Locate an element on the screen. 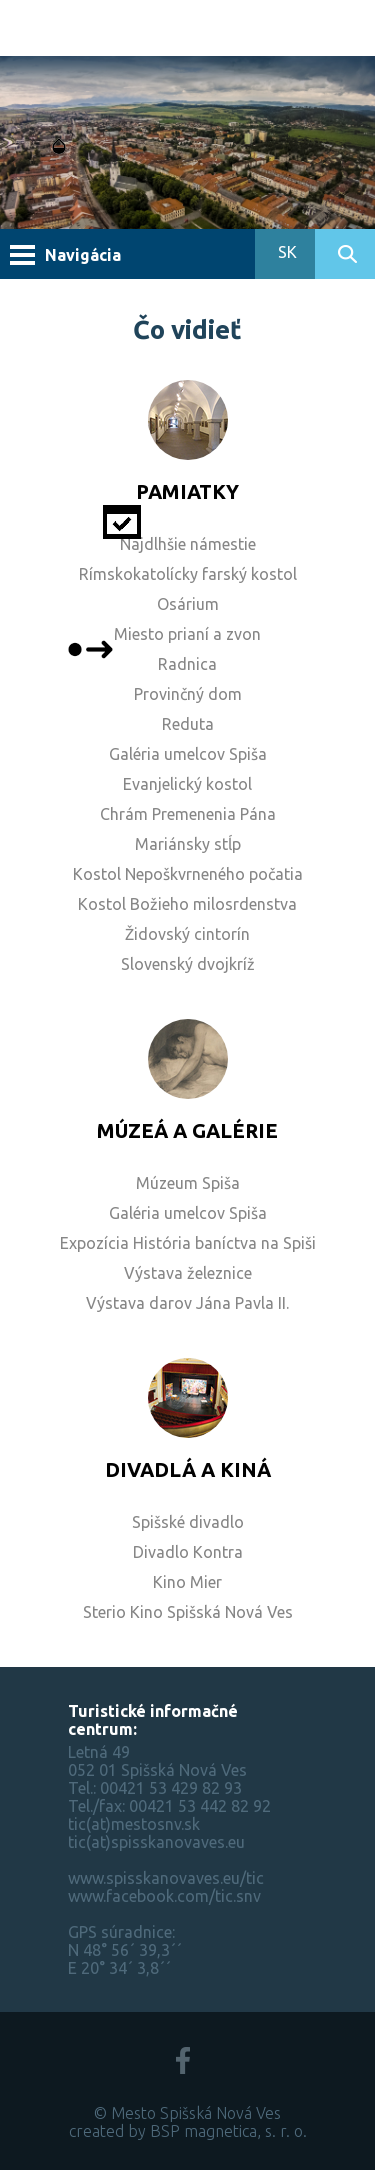 The image size is (375, 2170). indicates a verified domain or website is located at coordinates (122, 522).